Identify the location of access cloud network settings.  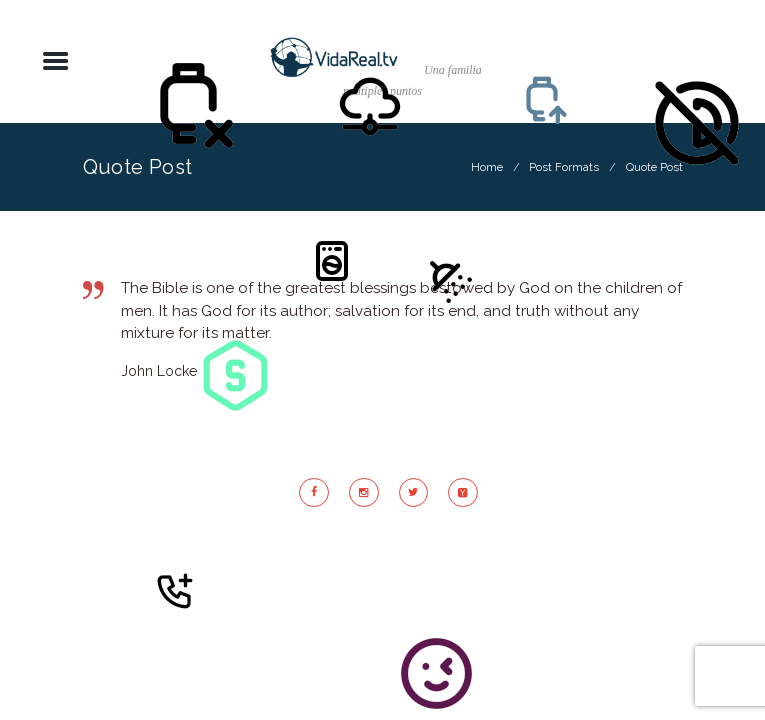
(370, 105).